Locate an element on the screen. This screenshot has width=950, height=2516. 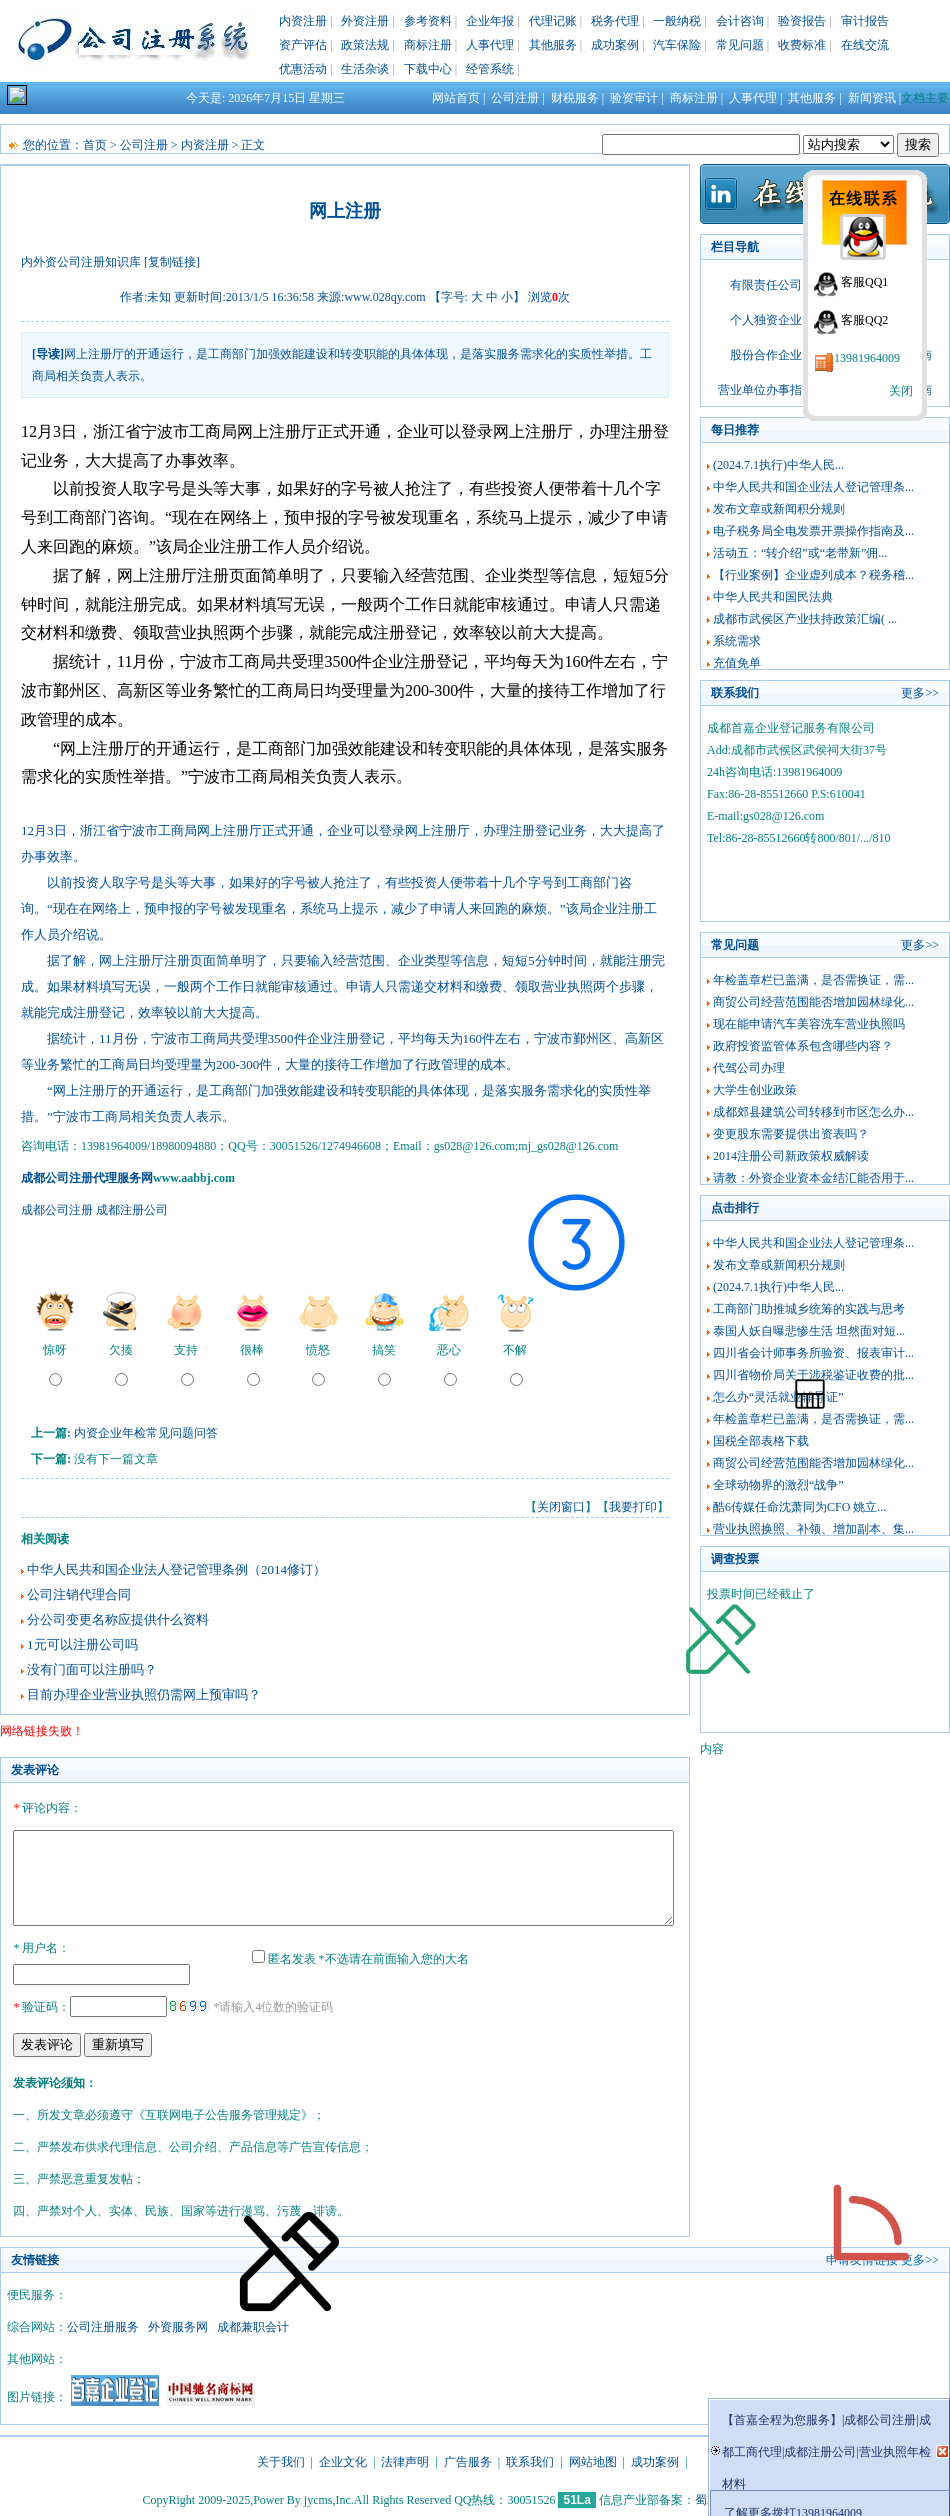
view production possibility frontier chart is located at coordinates (871, 2222).